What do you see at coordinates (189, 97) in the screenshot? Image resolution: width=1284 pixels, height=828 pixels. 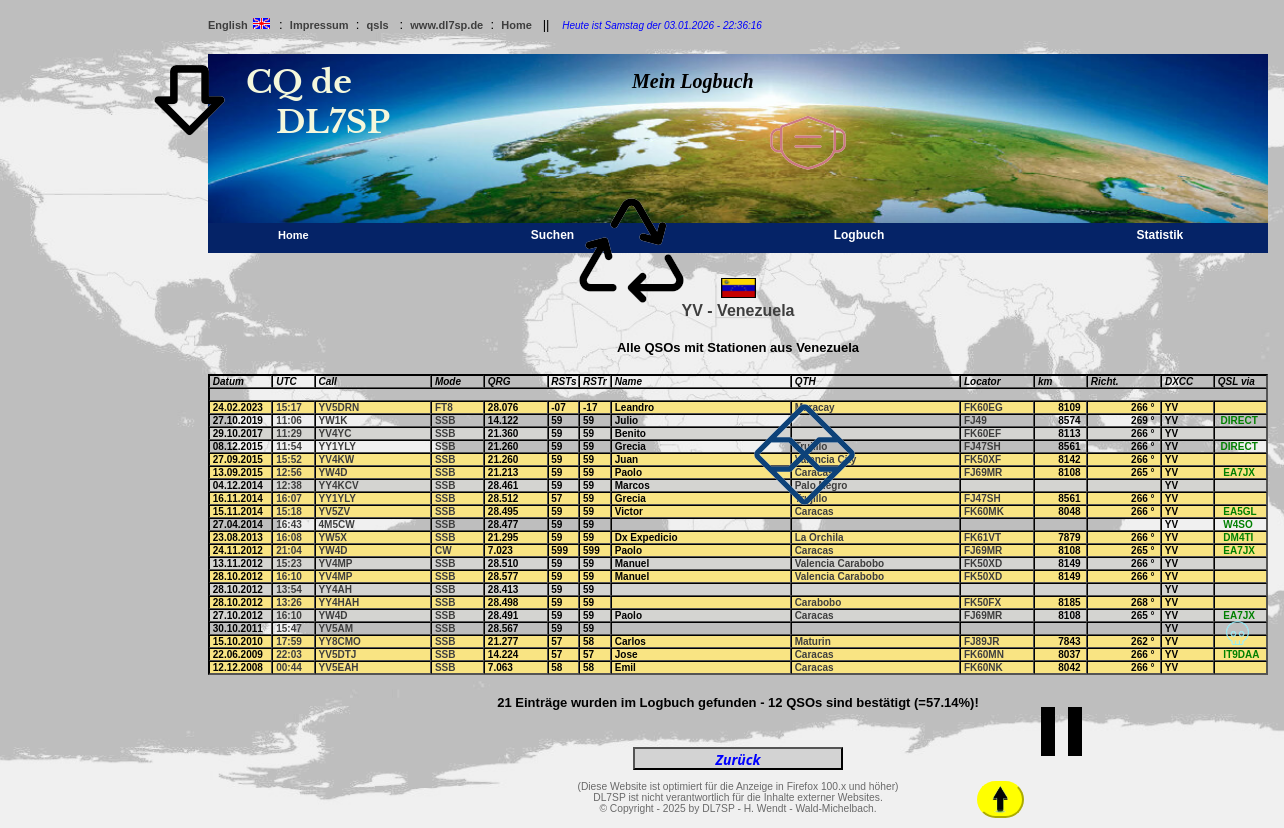 I see `download a file or content` at bounding box center [189, 97].